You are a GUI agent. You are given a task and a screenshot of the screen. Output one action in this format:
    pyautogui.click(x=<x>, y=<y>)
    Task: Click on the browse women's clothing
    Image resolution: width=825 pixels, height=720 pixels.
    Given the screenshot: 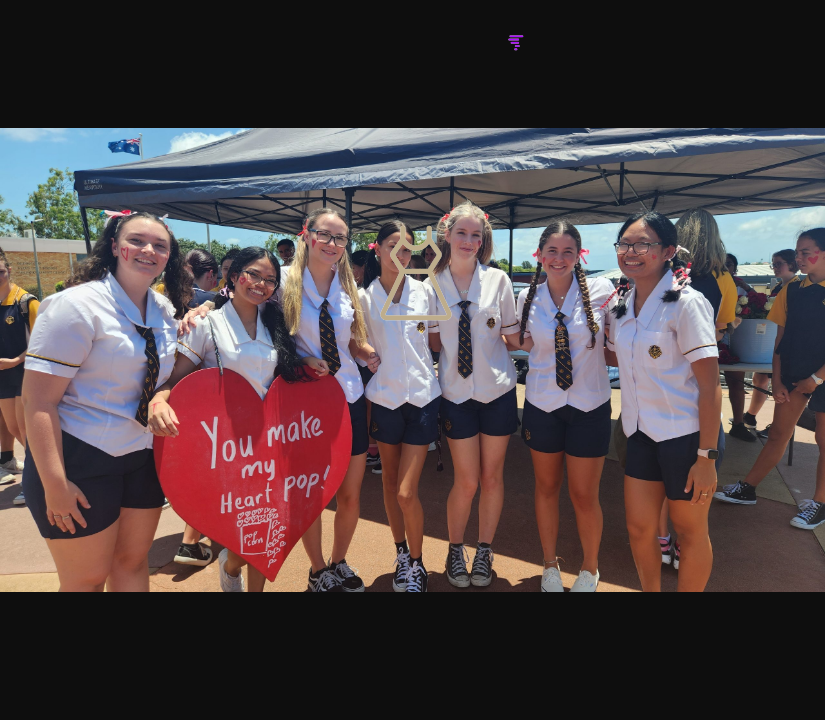 What is the action you would take?
    pyautogui.click(x=416, y=278)
    